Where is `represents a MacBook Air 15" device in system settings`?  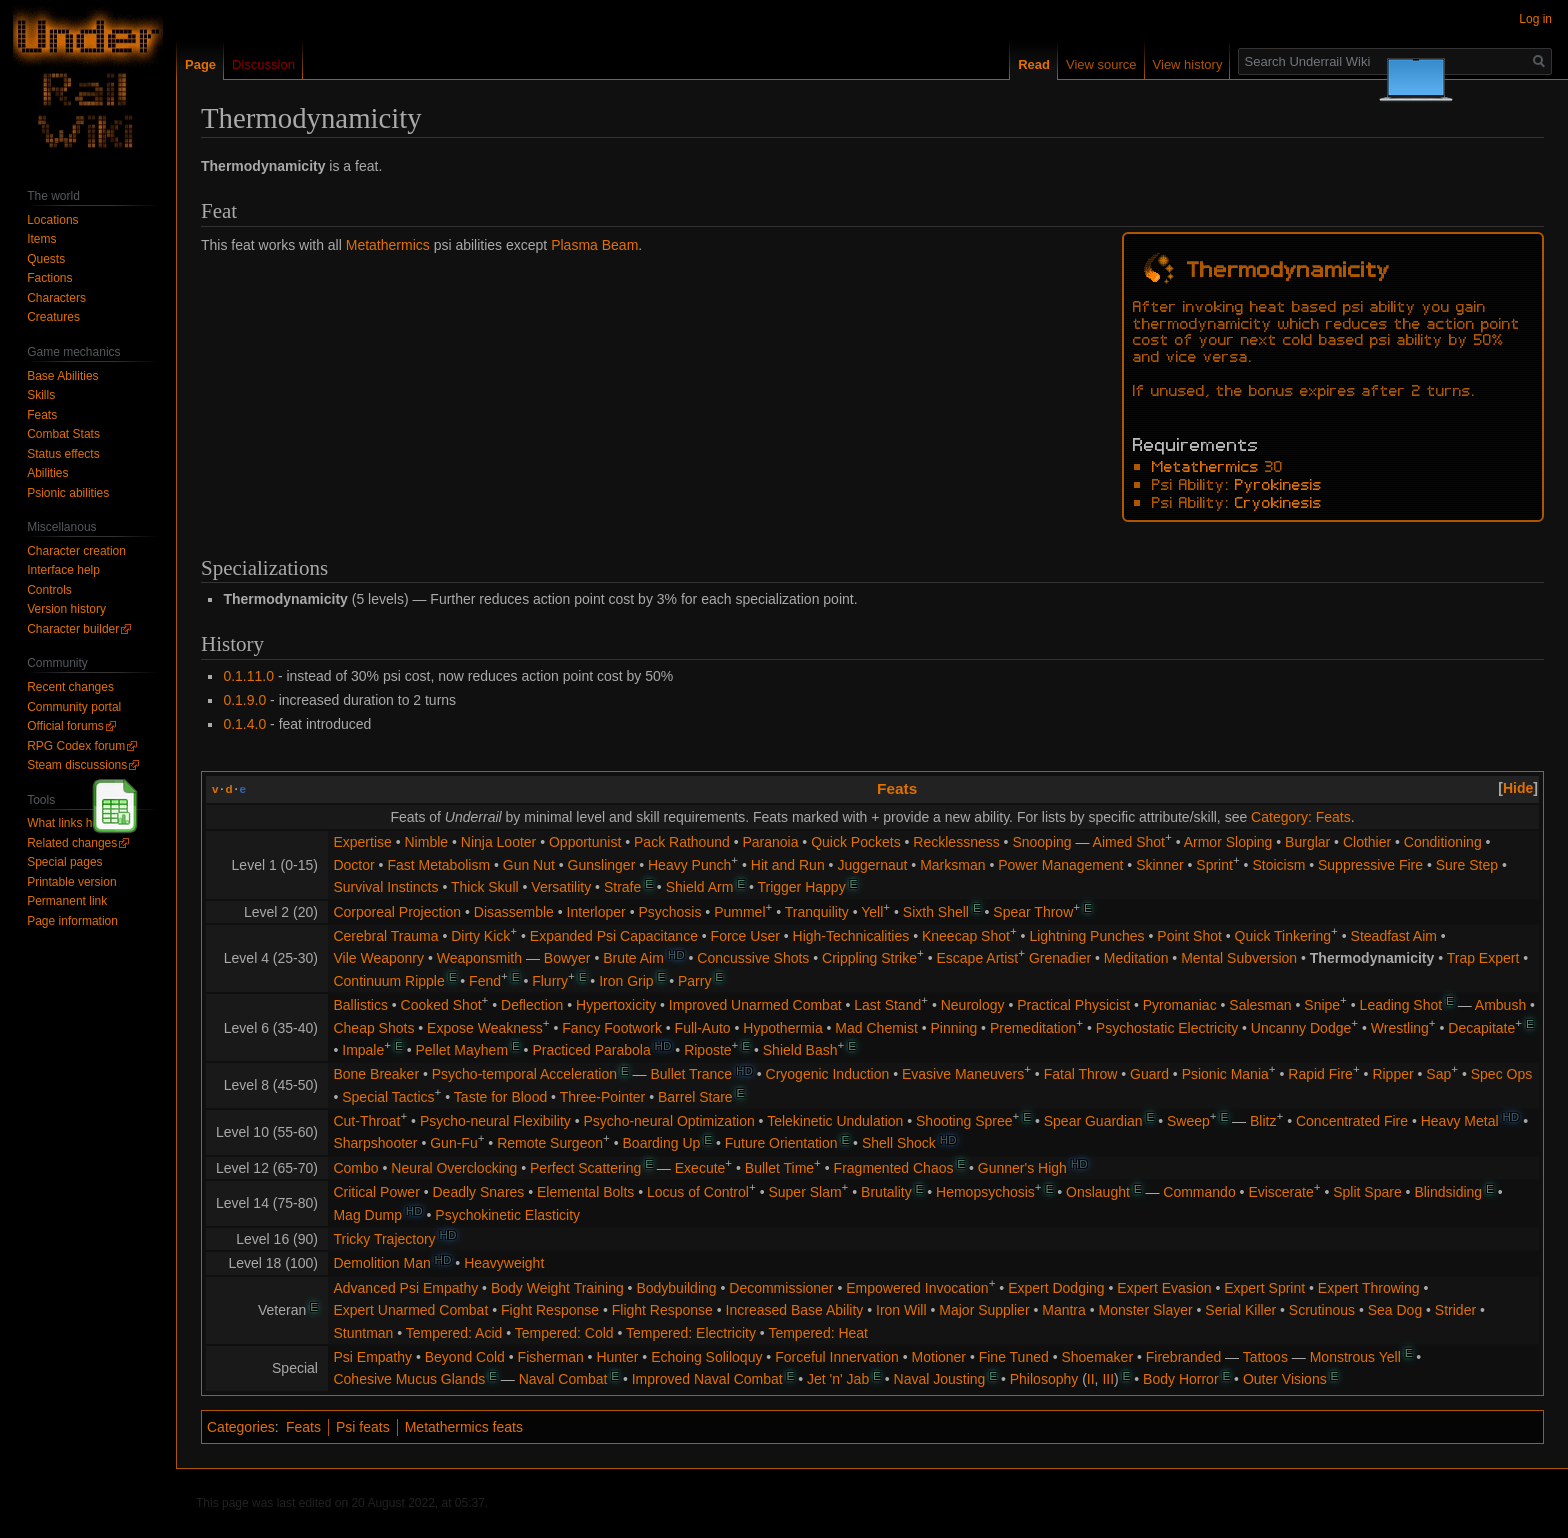 represents a MacBook Air 15" device in system settings is located at coordinates (1416, 76).